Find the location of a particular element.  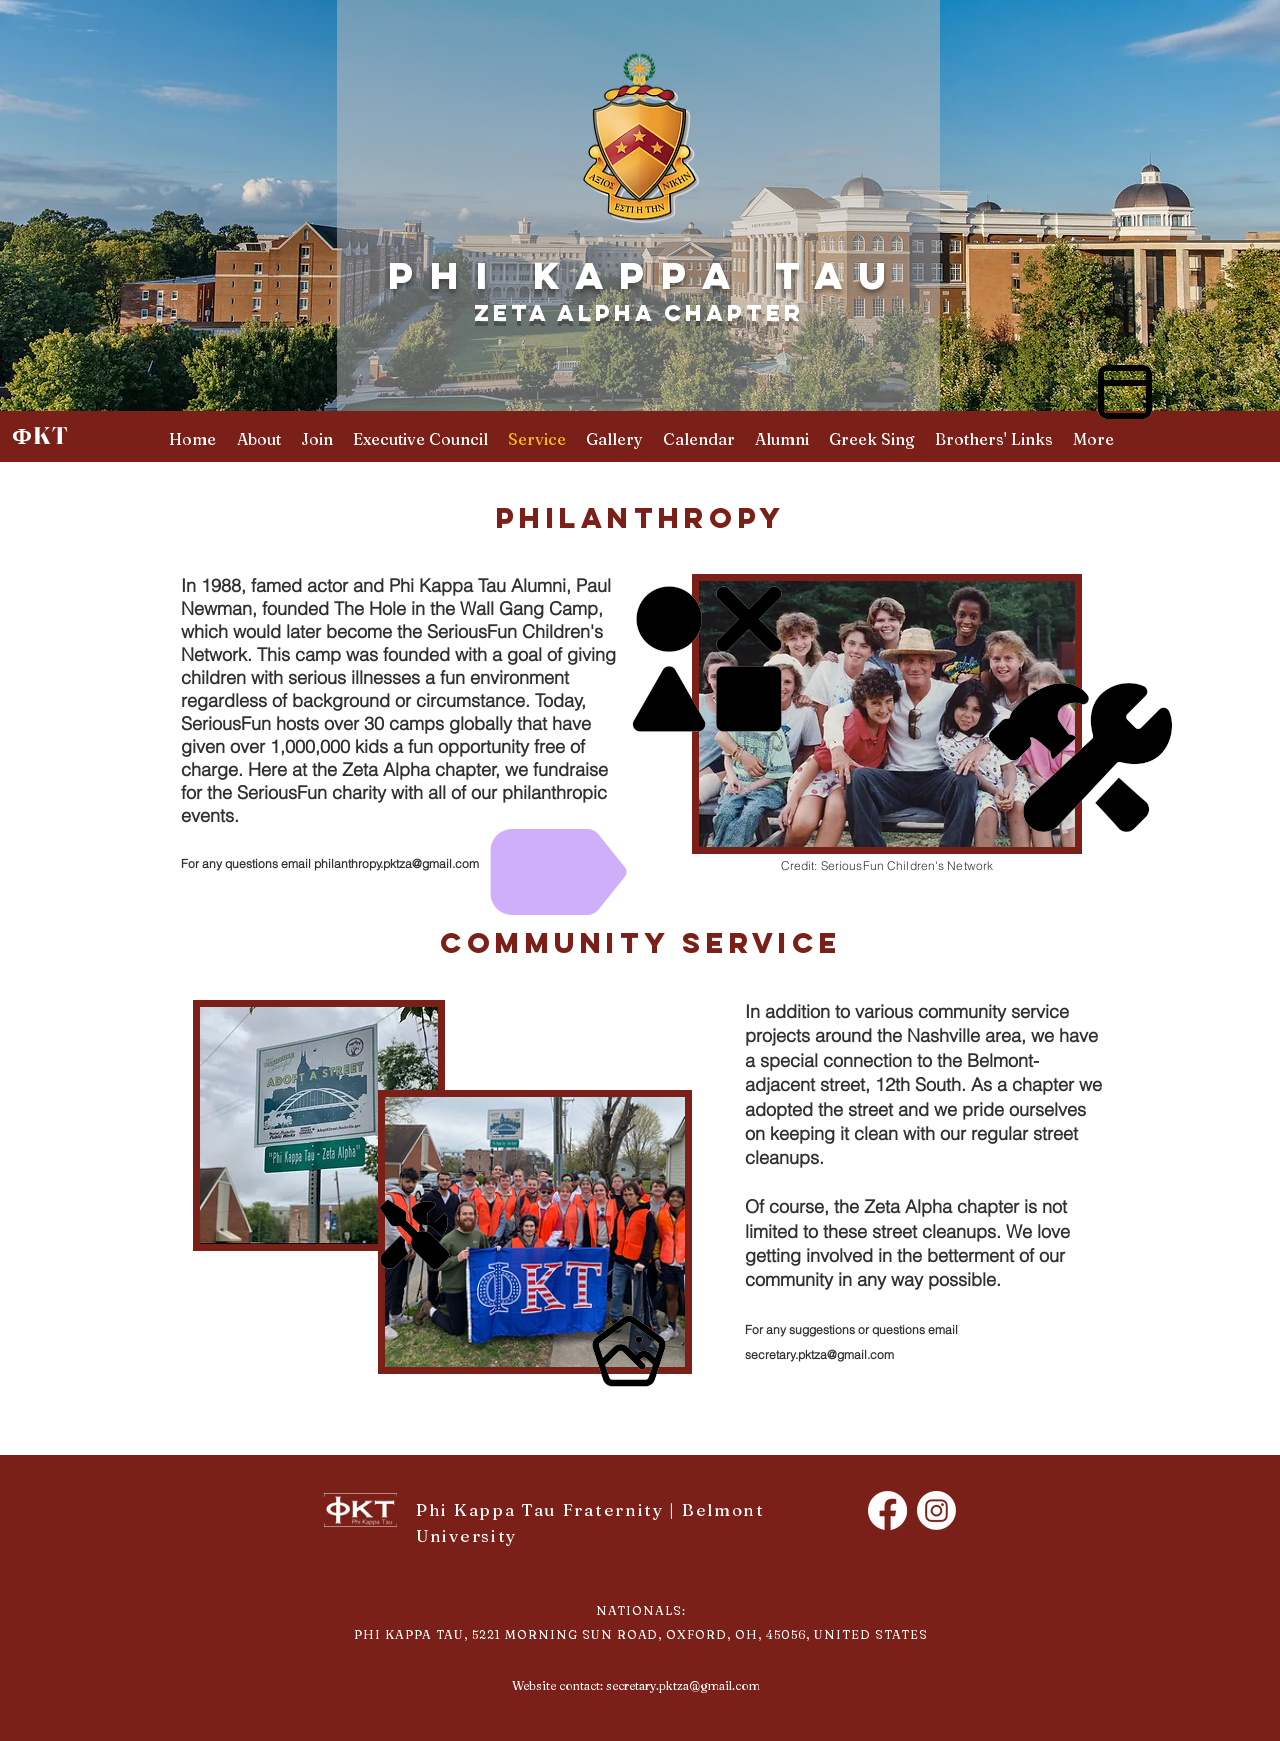

view images in a pentagon-shaped frame is located at coordinates (629, 1353).